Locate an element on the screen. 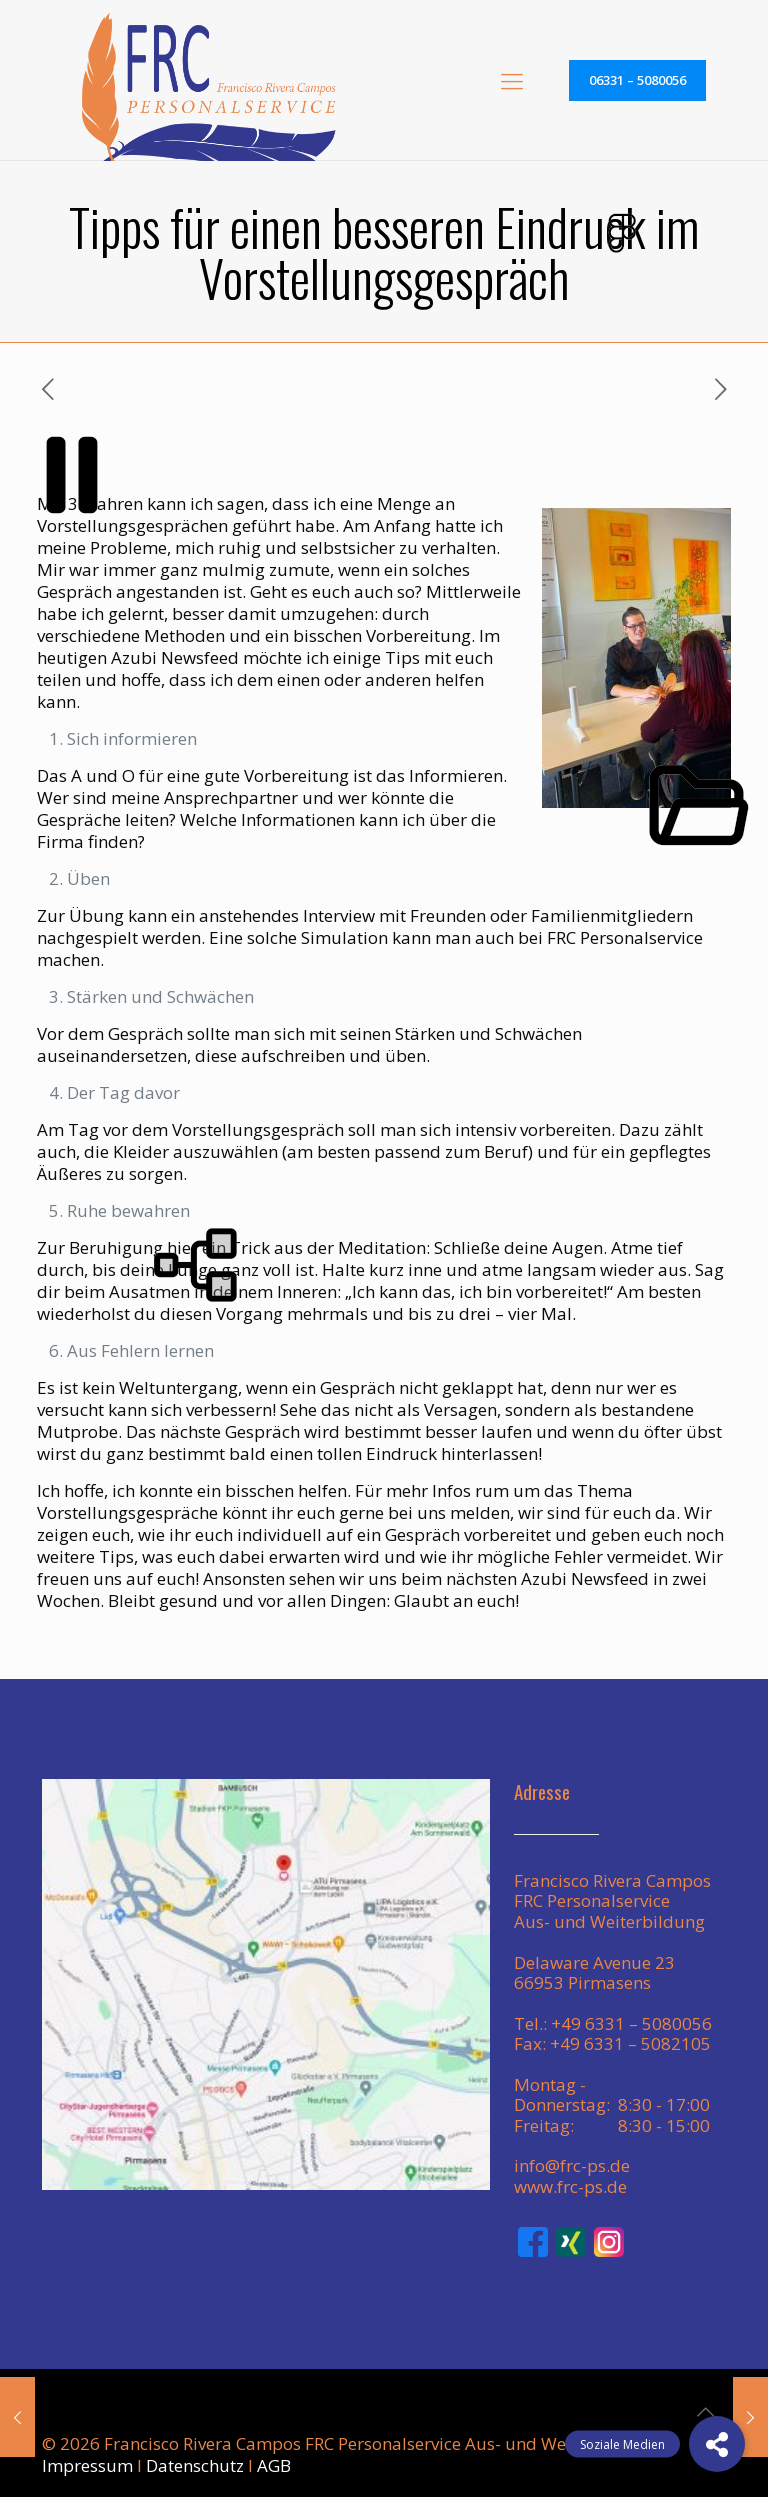 The image size is (768, 2497). open folder to view contents is located at coordinates (696, 807).